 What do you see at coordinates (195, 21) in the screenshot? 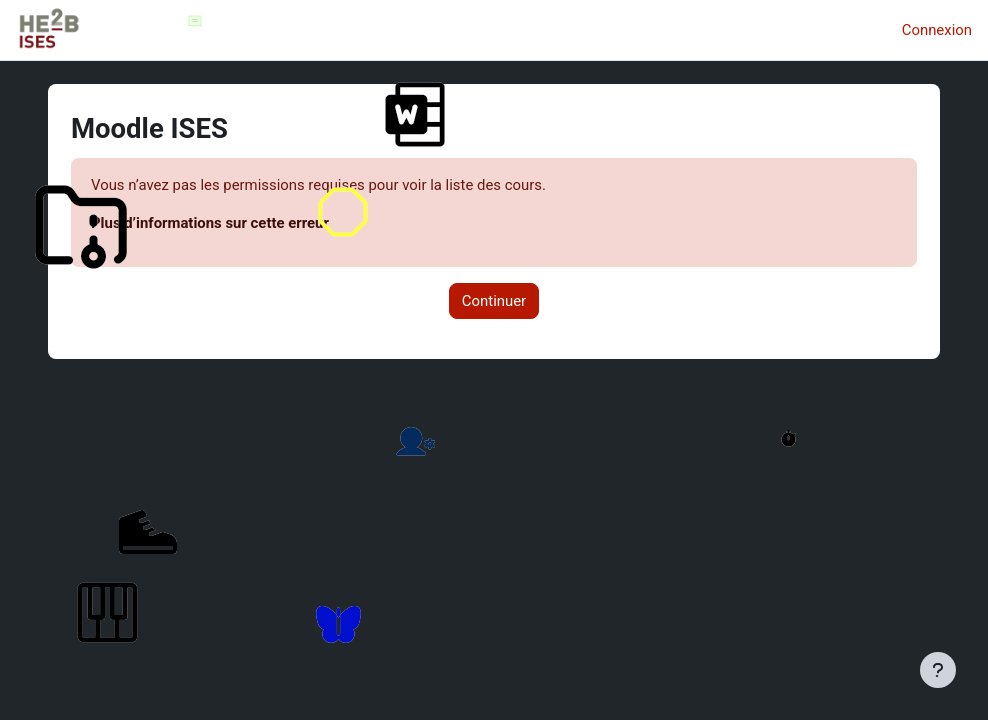
I see `view purchase receipt or transaction details` at bounding box center [195, 21].